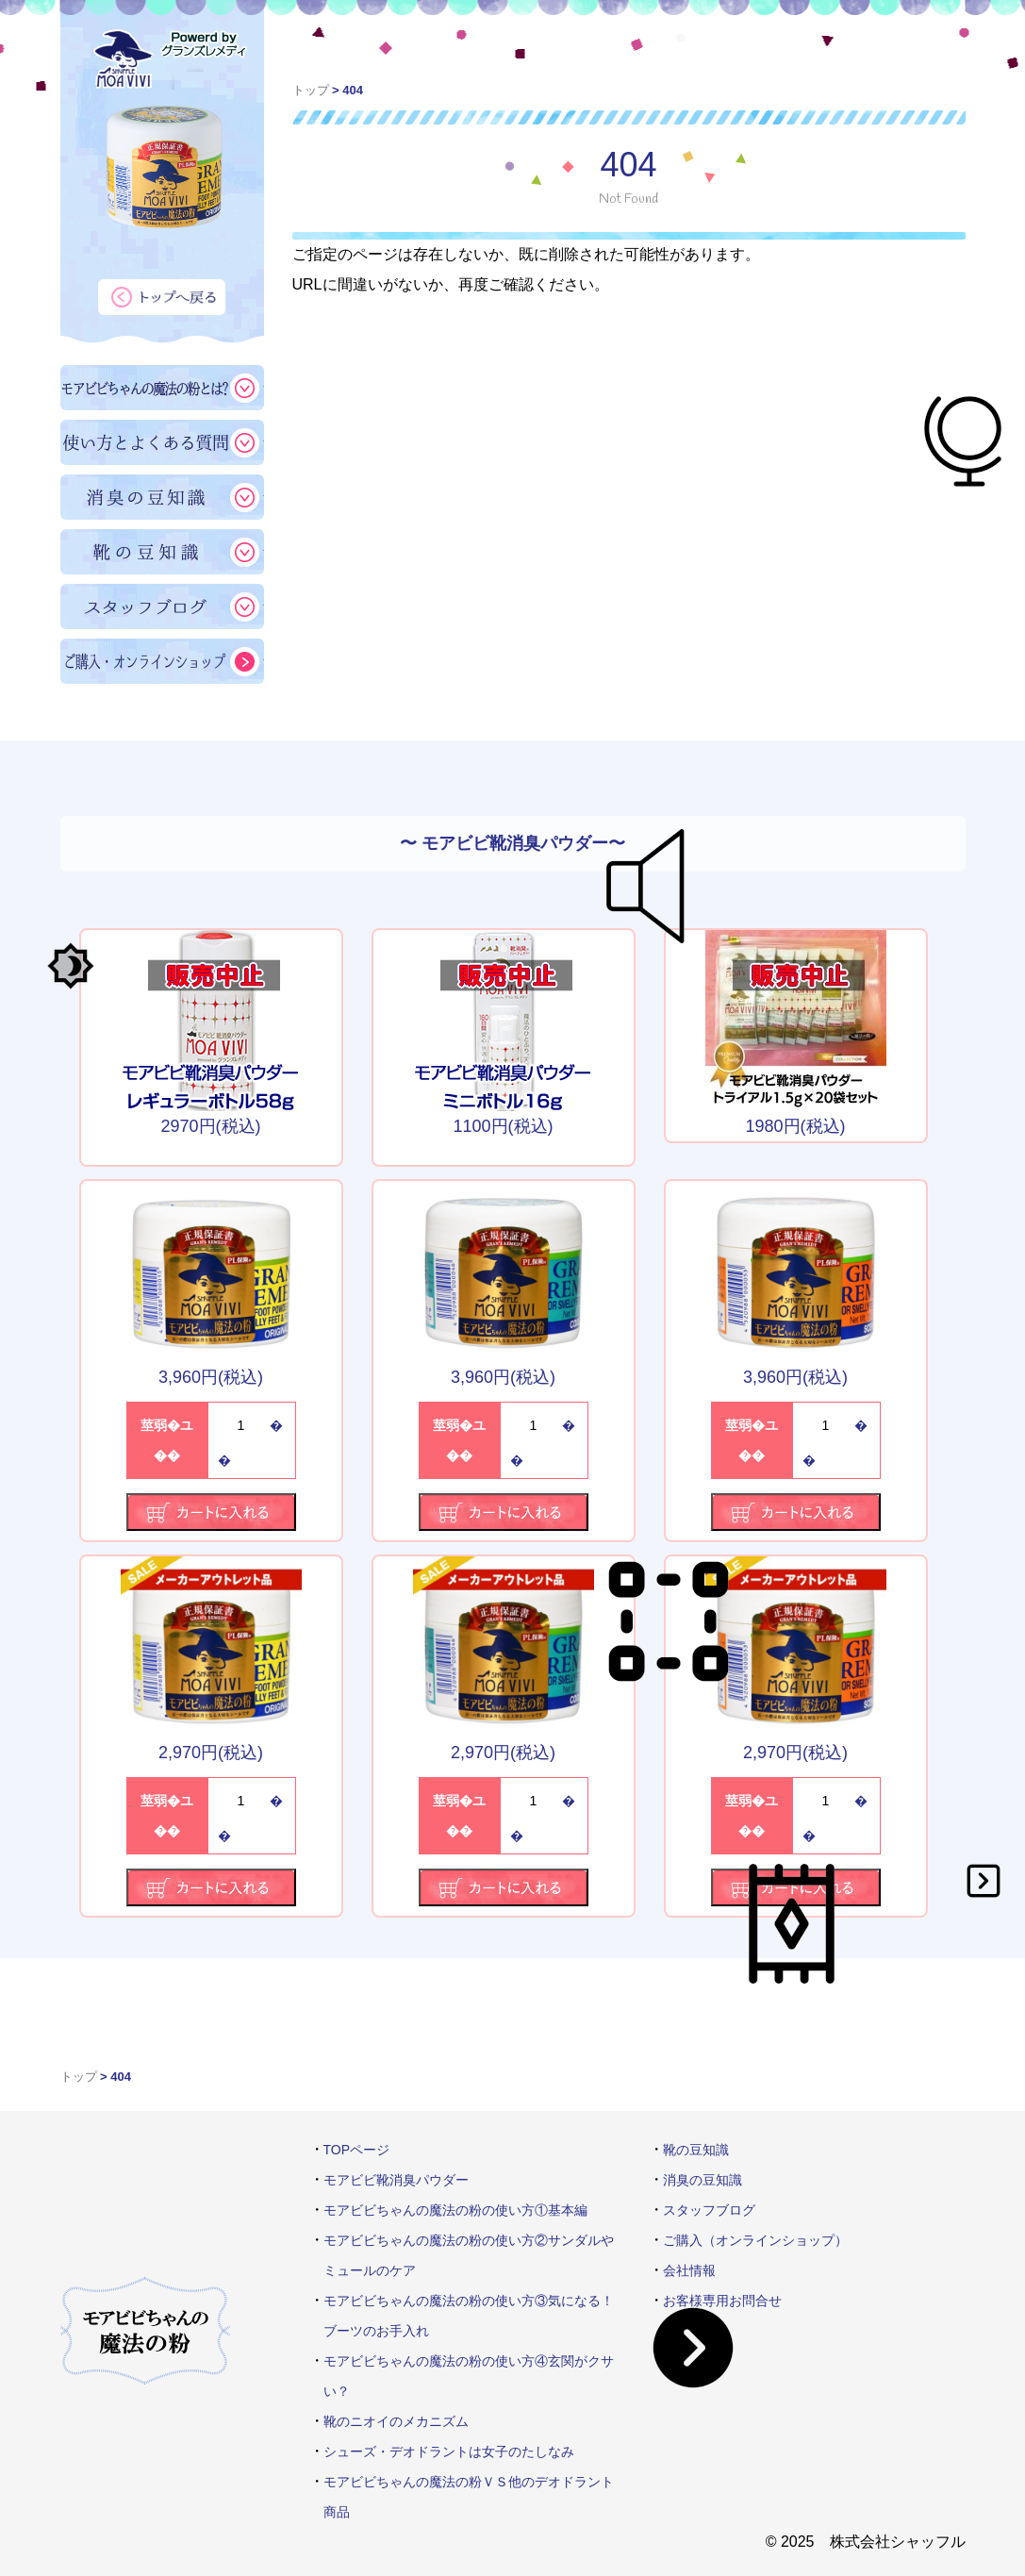 The width and height of the screenshot is (1025, 2576). What do you see at coordinates (668, 886) in the screenshot?
I see `speaker with no audio output` at bounding box center [668, 886].